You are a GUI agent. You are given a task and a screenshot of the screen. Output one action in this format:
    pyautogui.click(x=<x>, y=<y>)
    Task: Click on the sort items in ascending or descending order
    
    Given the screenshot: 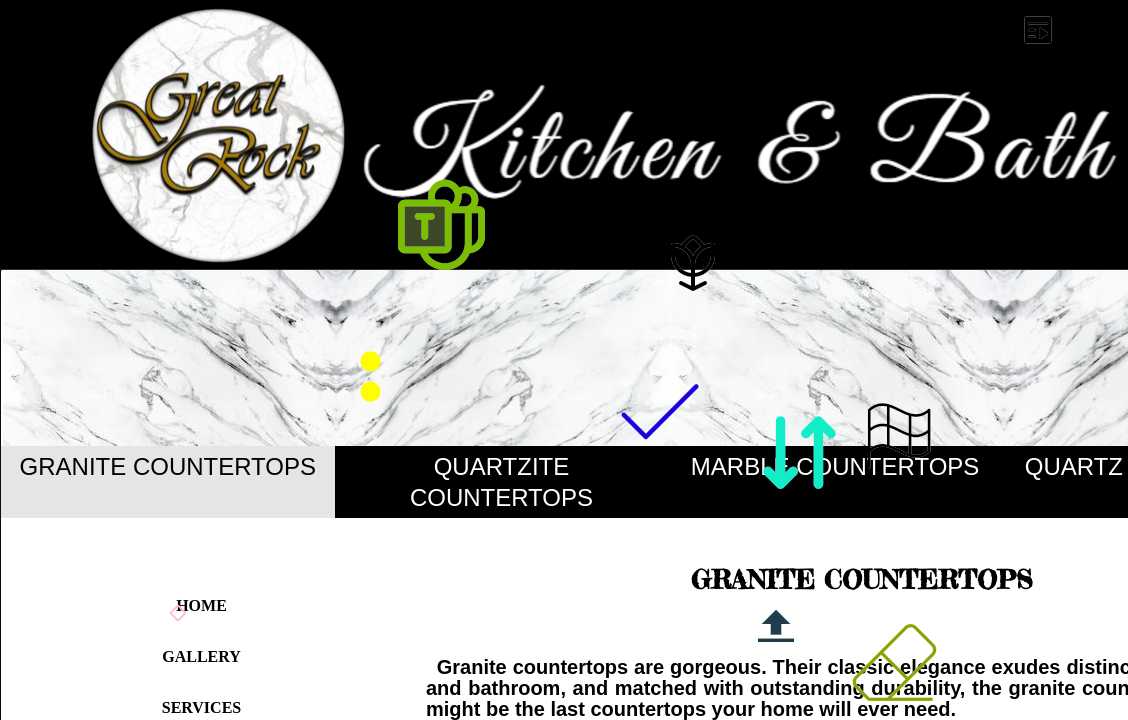 What is the action you would take?
    pyautogui.click(x=799, y=452)
    